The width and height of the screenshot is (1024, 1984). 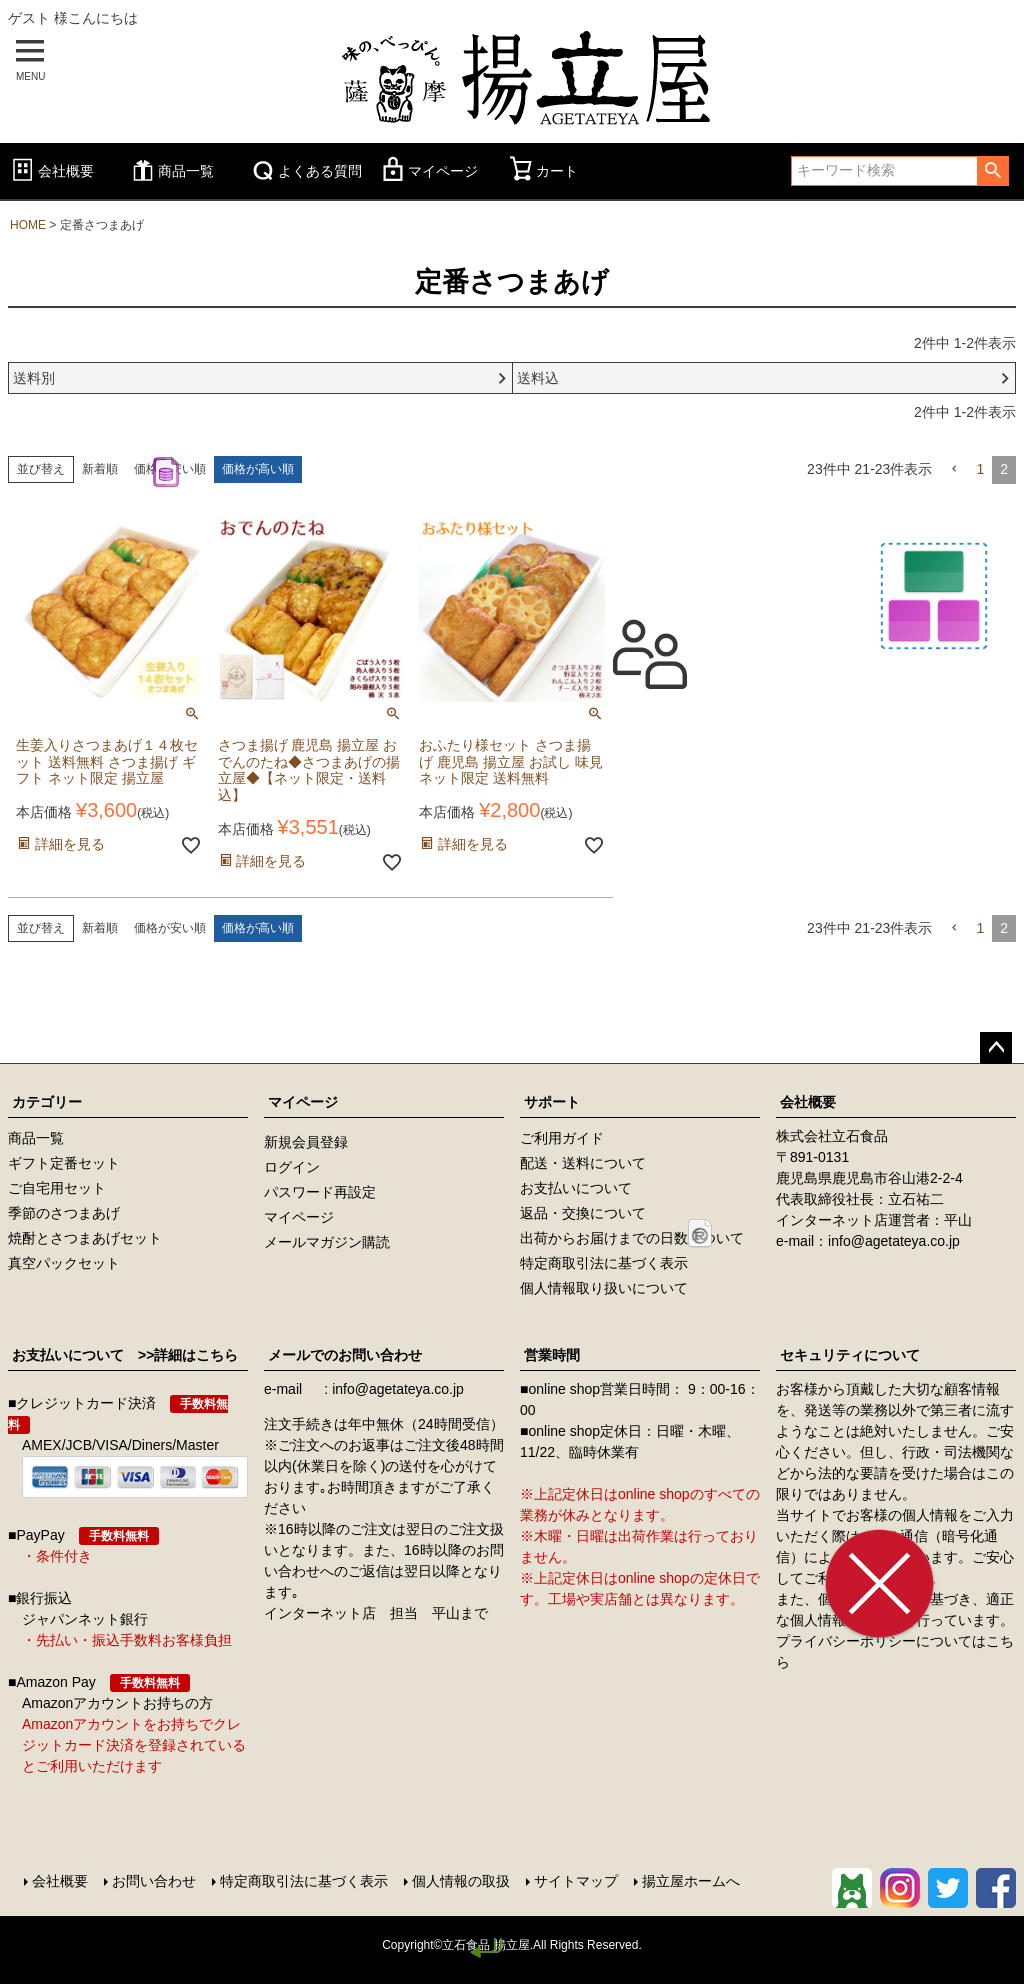 What do you see at coordinates (650, 652) in the screenshot?
I see `access user account settings` at bounding box center [650, 652].